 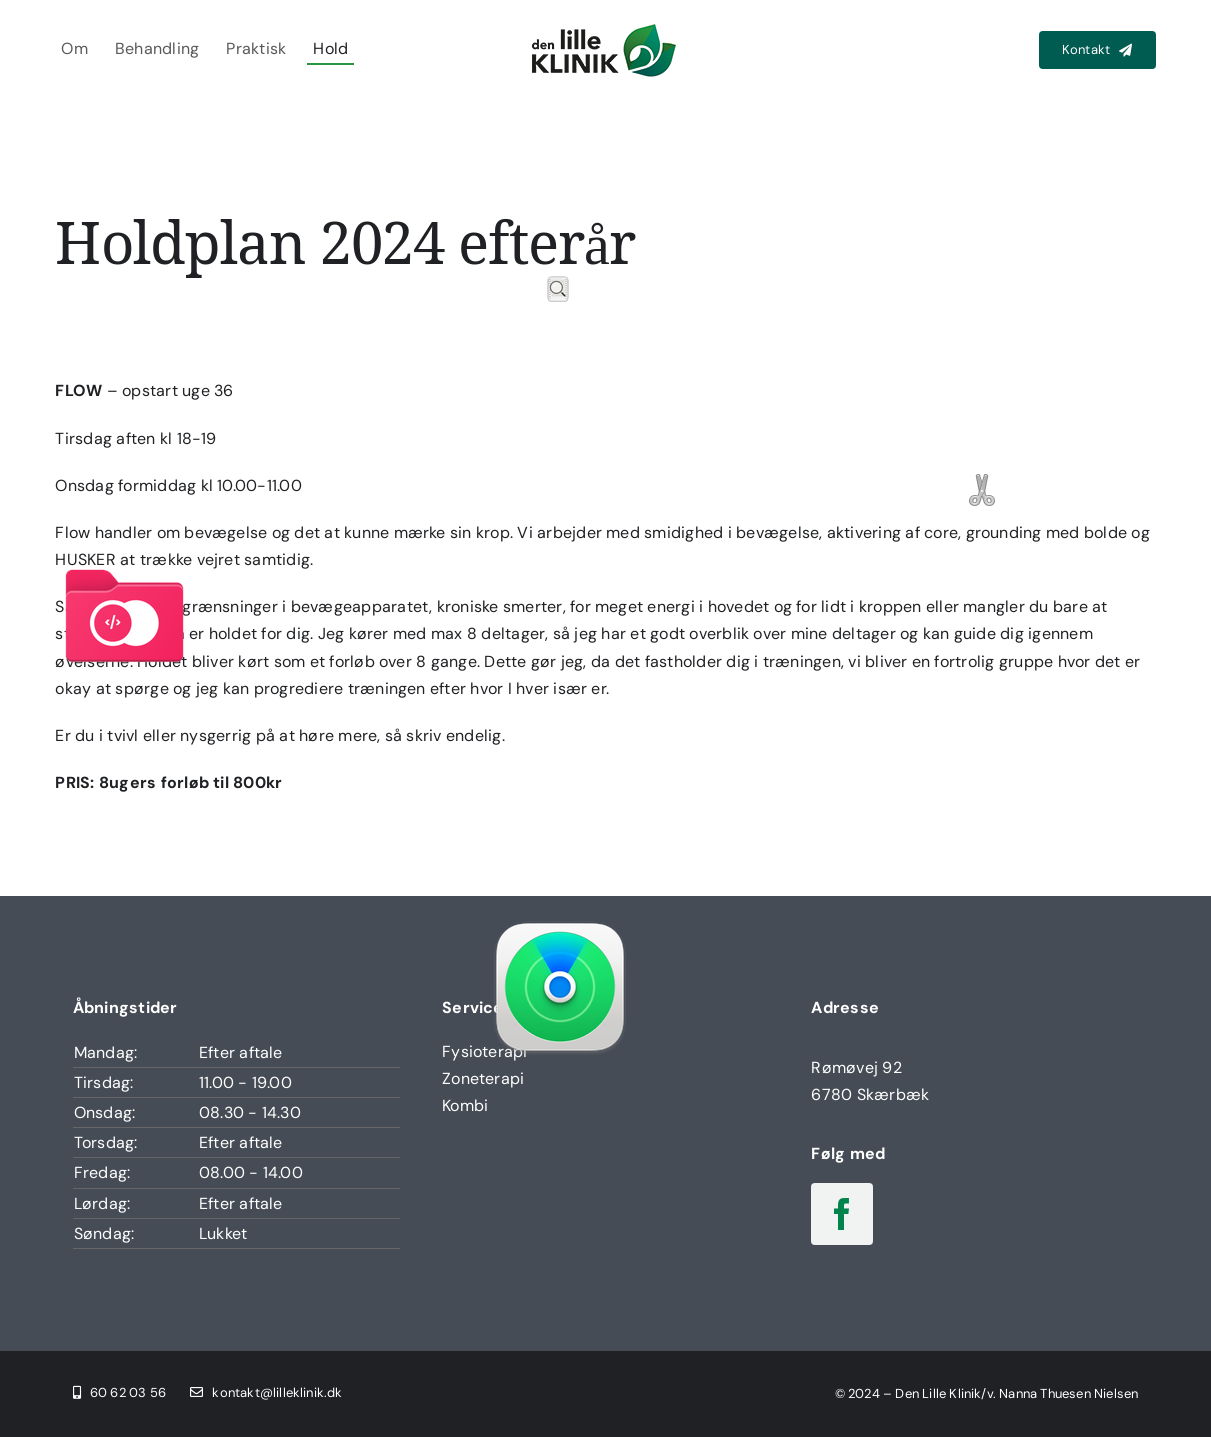 I want to click on open appwrite project folder, so click(x=124, y=619).